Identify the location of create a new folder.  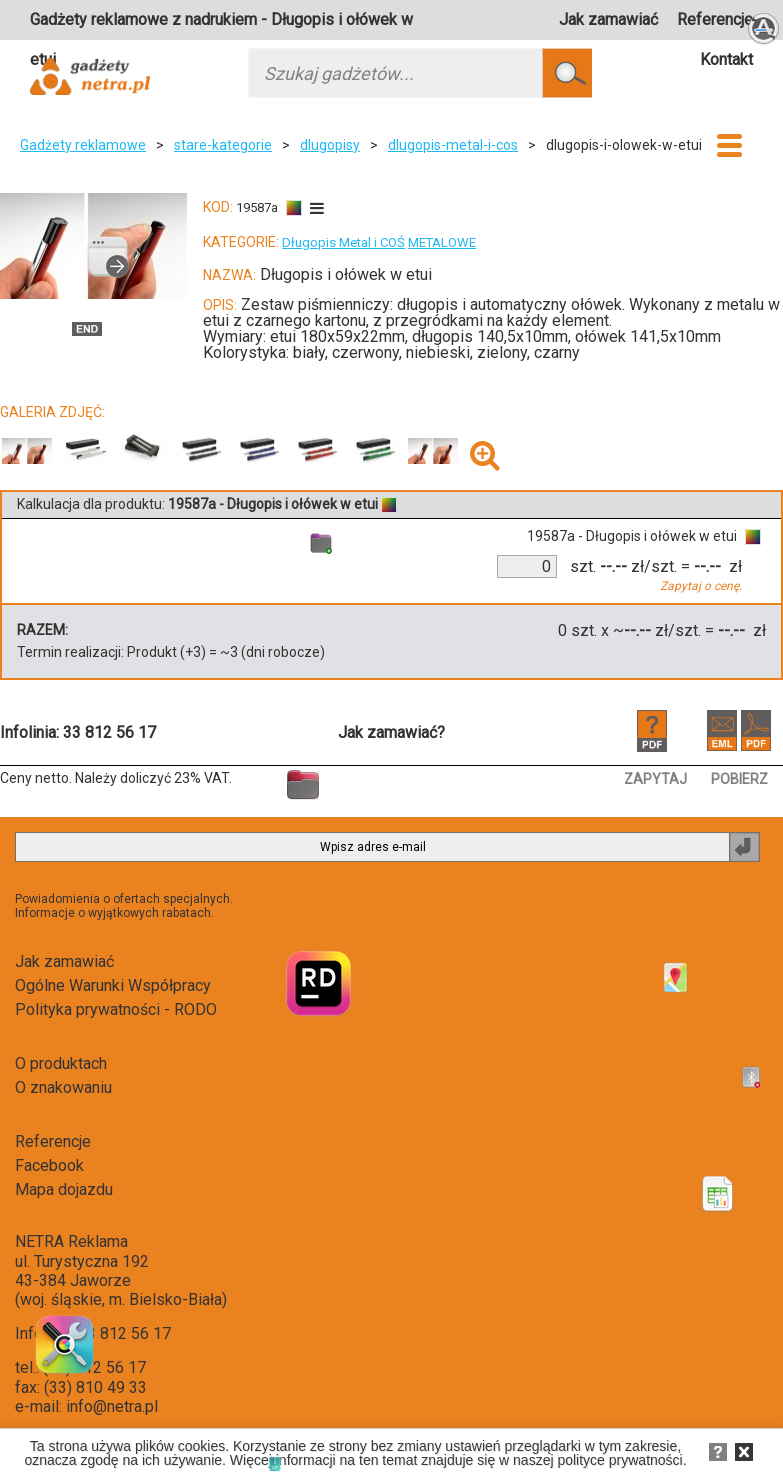
(321, 543).